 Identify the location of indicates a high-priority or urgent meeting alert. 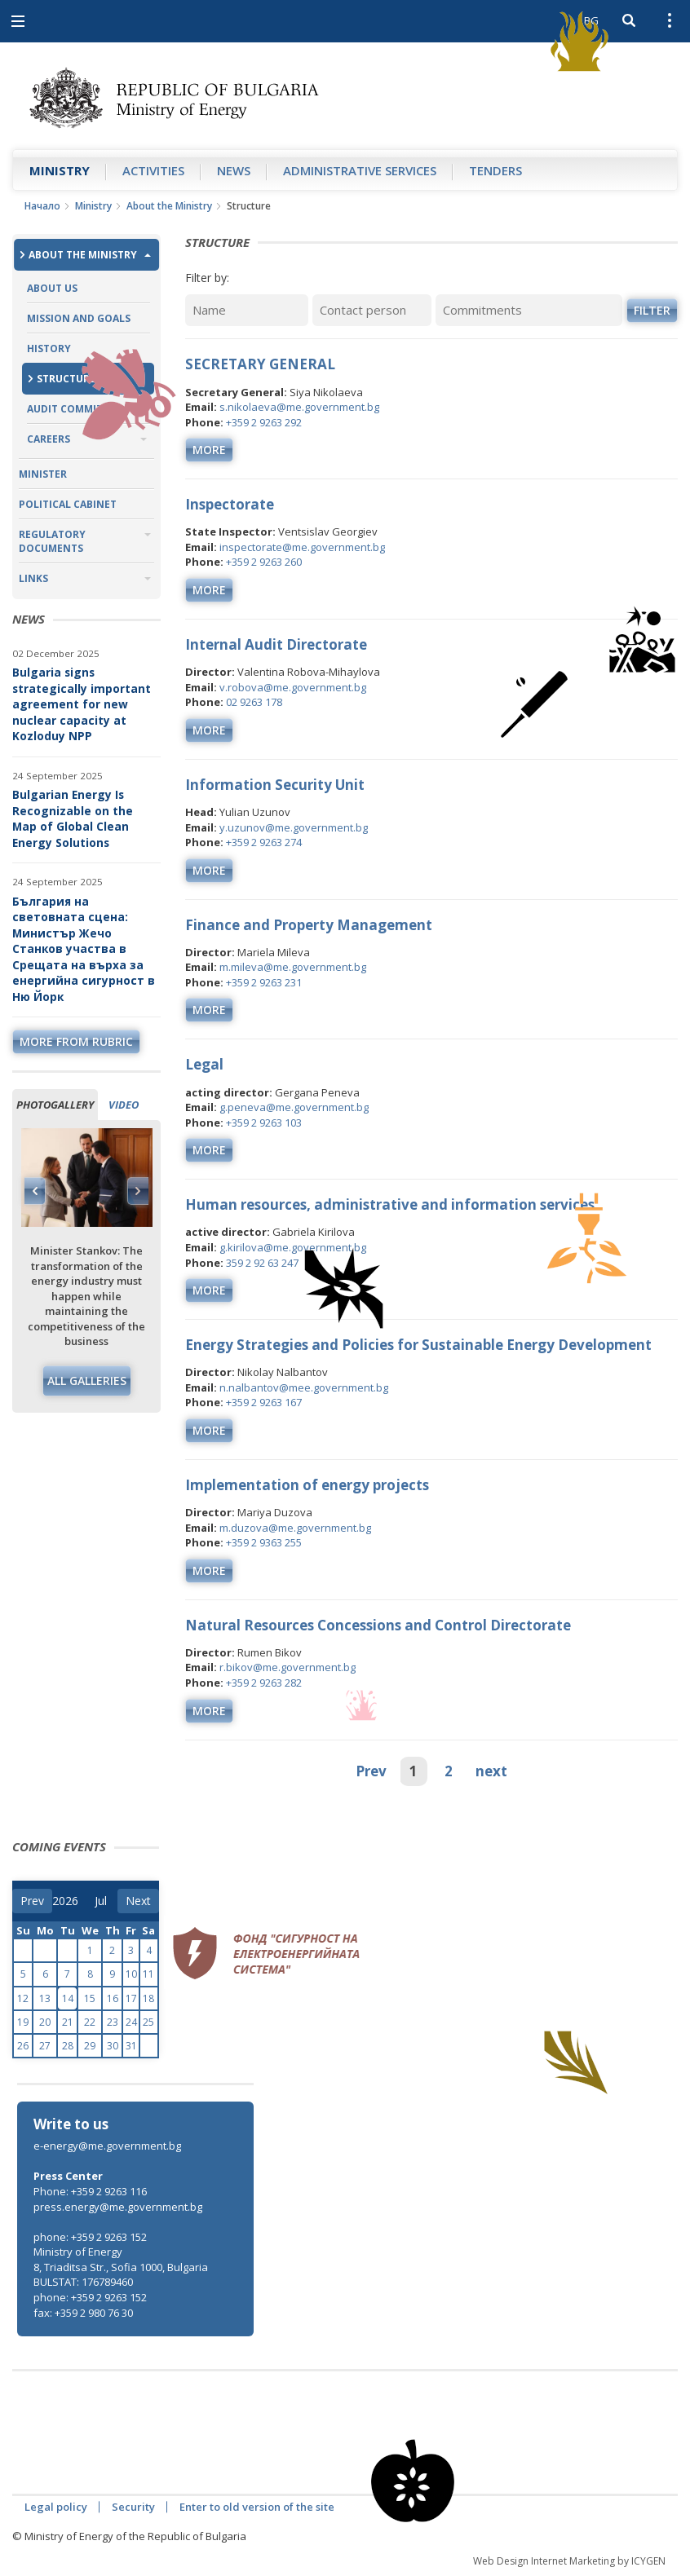
(343, 1289).